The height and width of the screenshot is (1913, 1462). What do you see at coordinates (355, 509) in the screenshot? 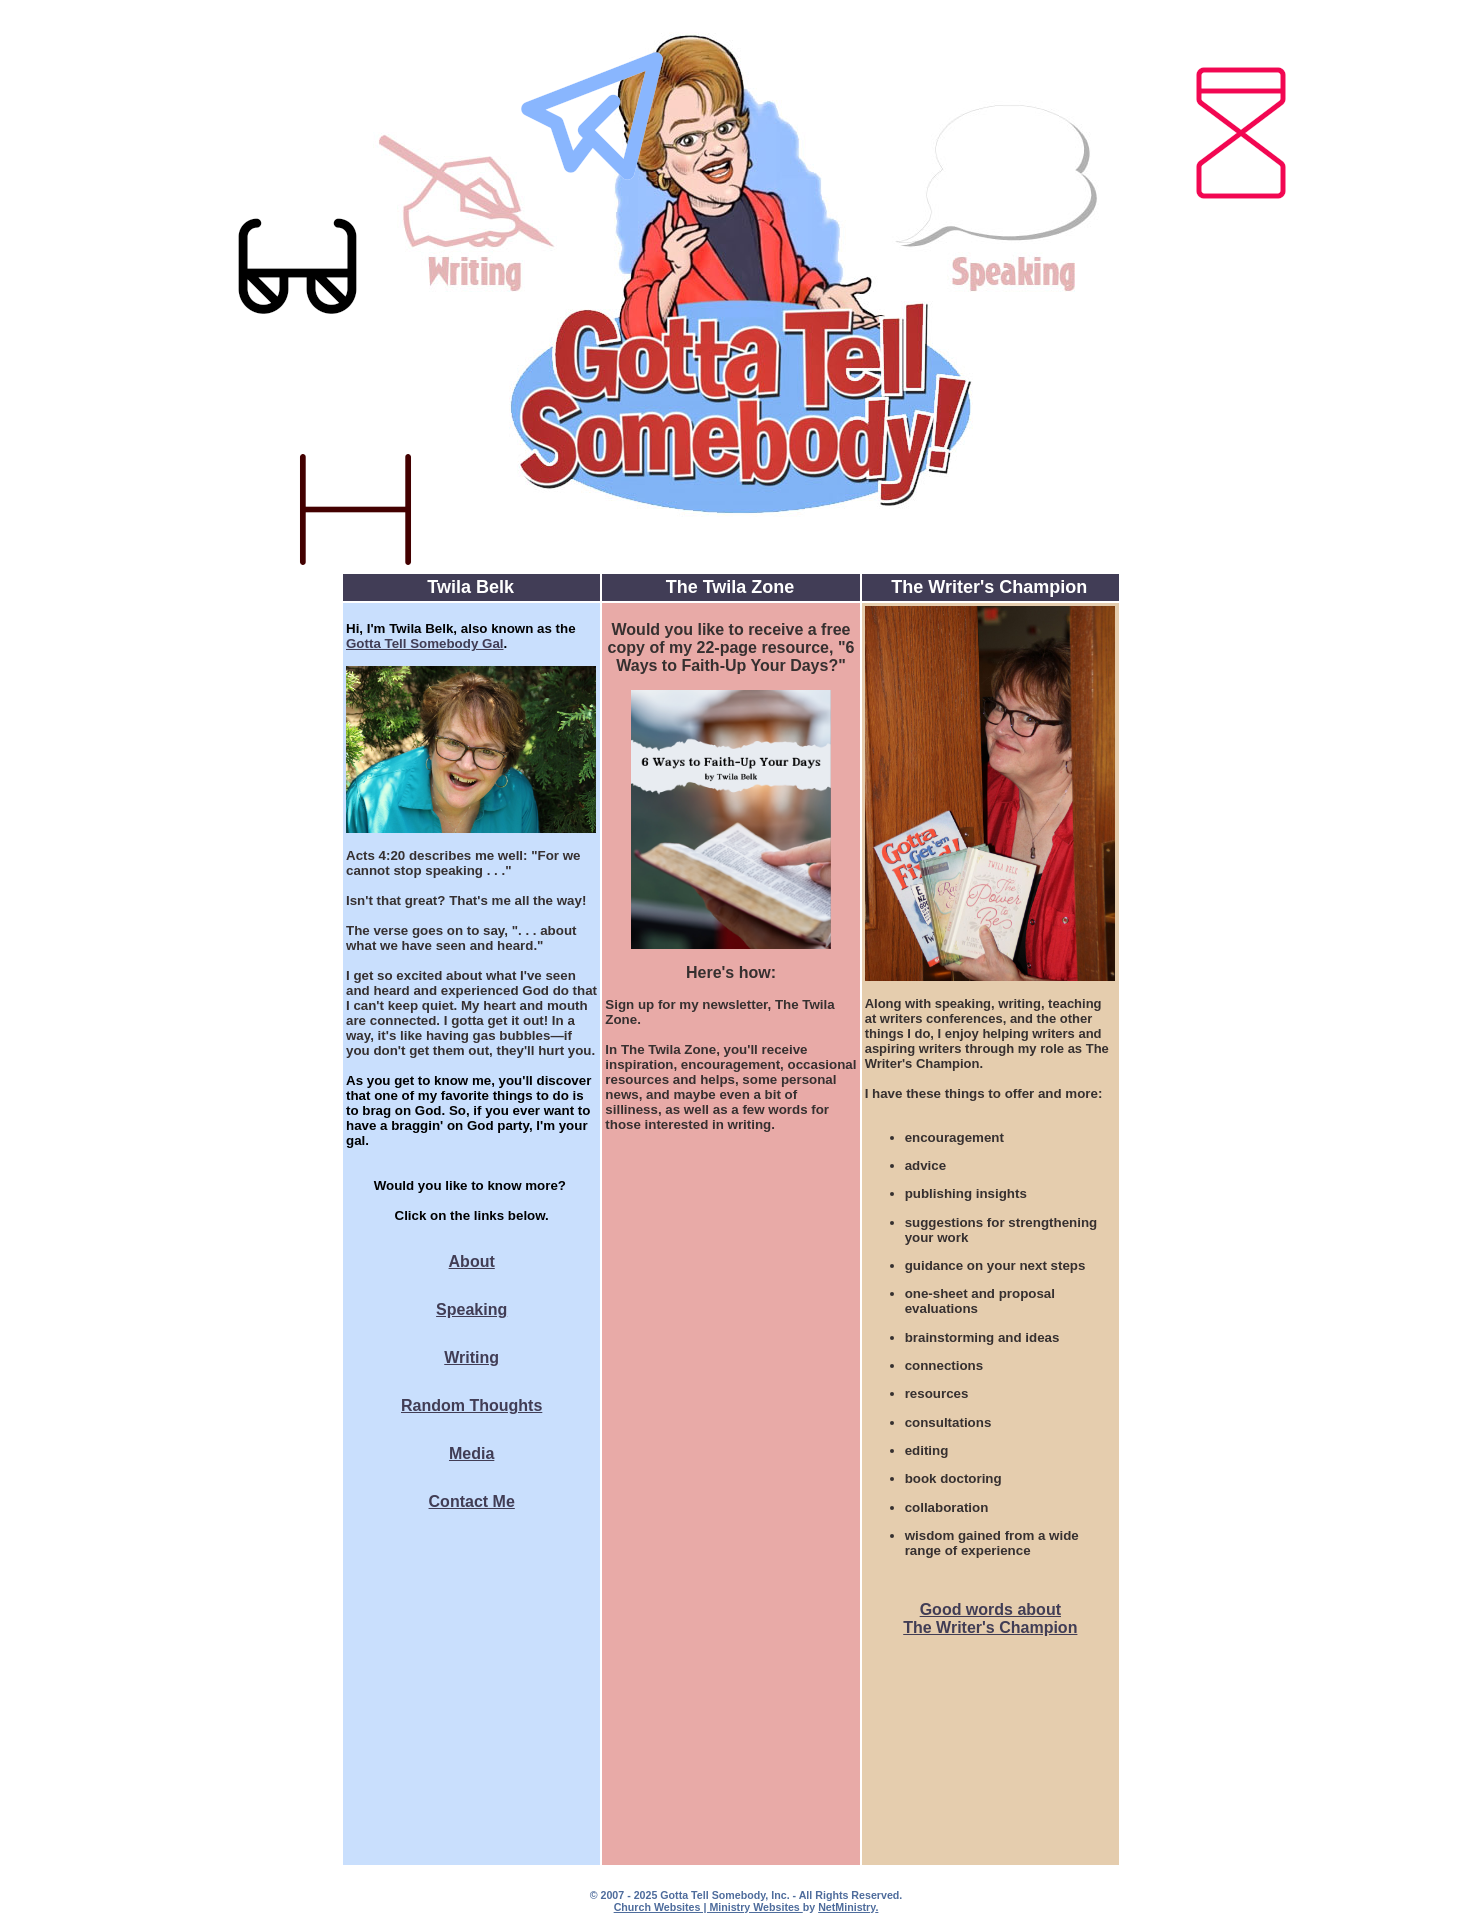
I see `format text as a heading` at bounding box center [355, 509].